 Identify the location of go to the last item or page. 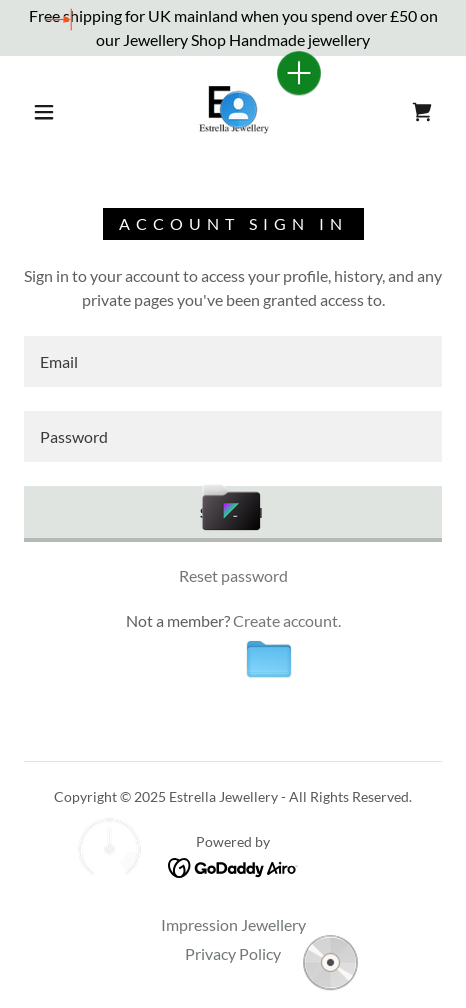
(58, 19).